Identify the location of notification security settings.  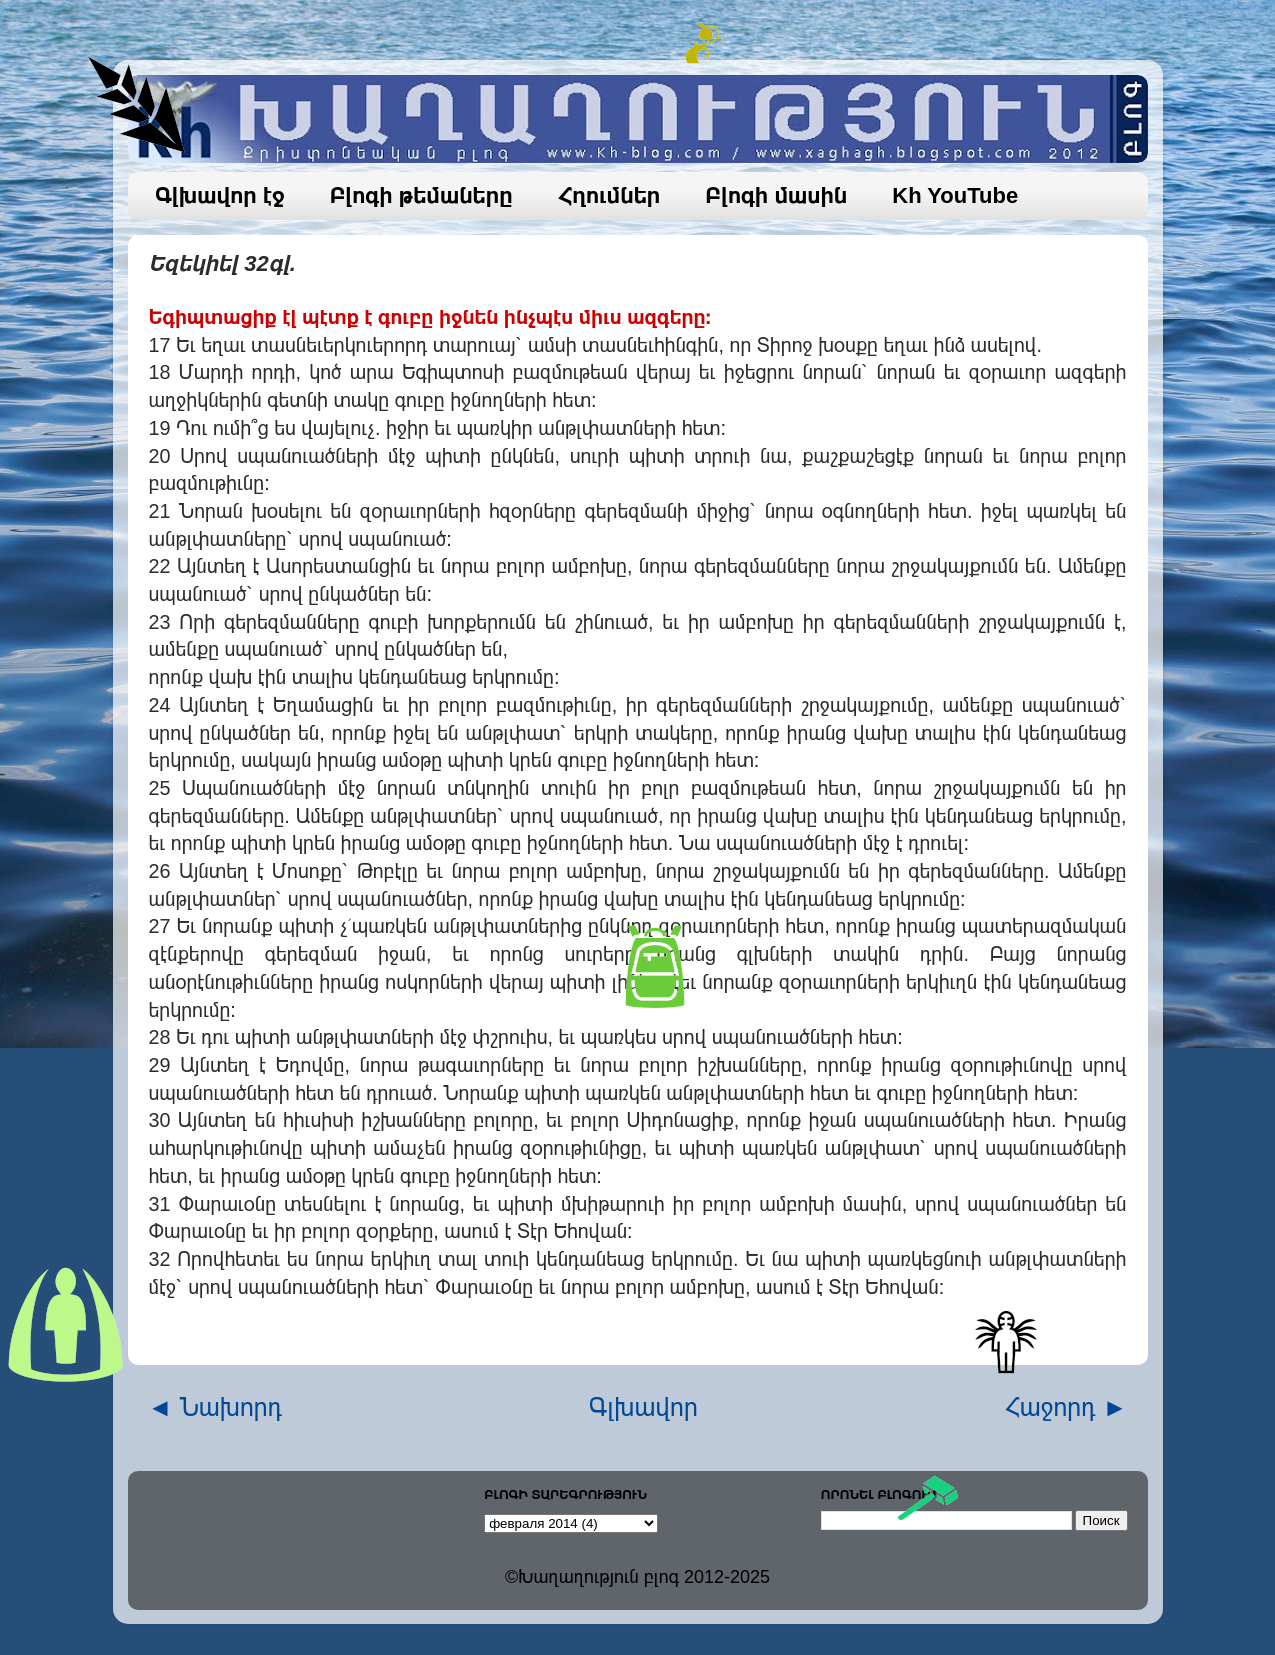
(65, 1324).